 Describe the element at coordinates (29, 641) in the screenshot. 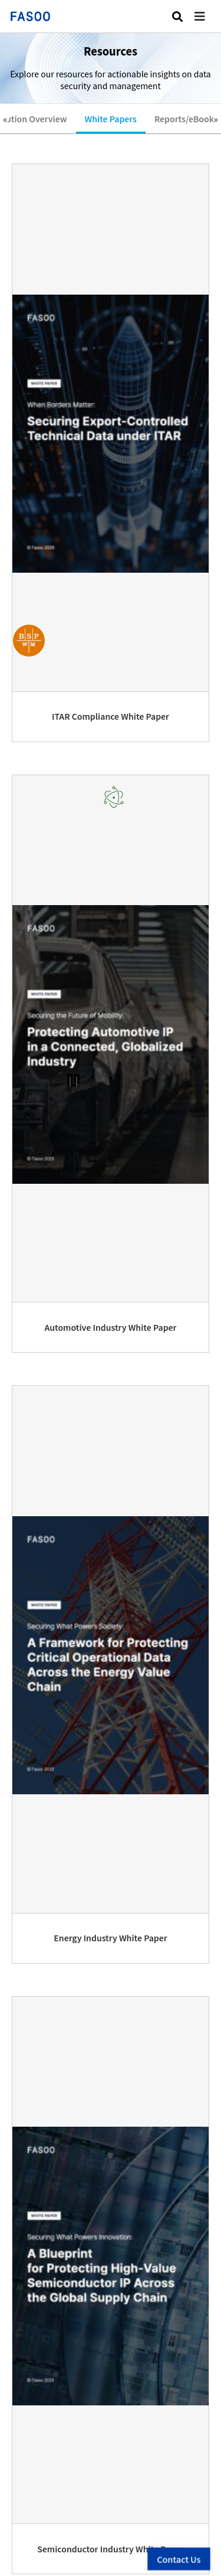

I see `bspwm tiling window manager logo` at that location.